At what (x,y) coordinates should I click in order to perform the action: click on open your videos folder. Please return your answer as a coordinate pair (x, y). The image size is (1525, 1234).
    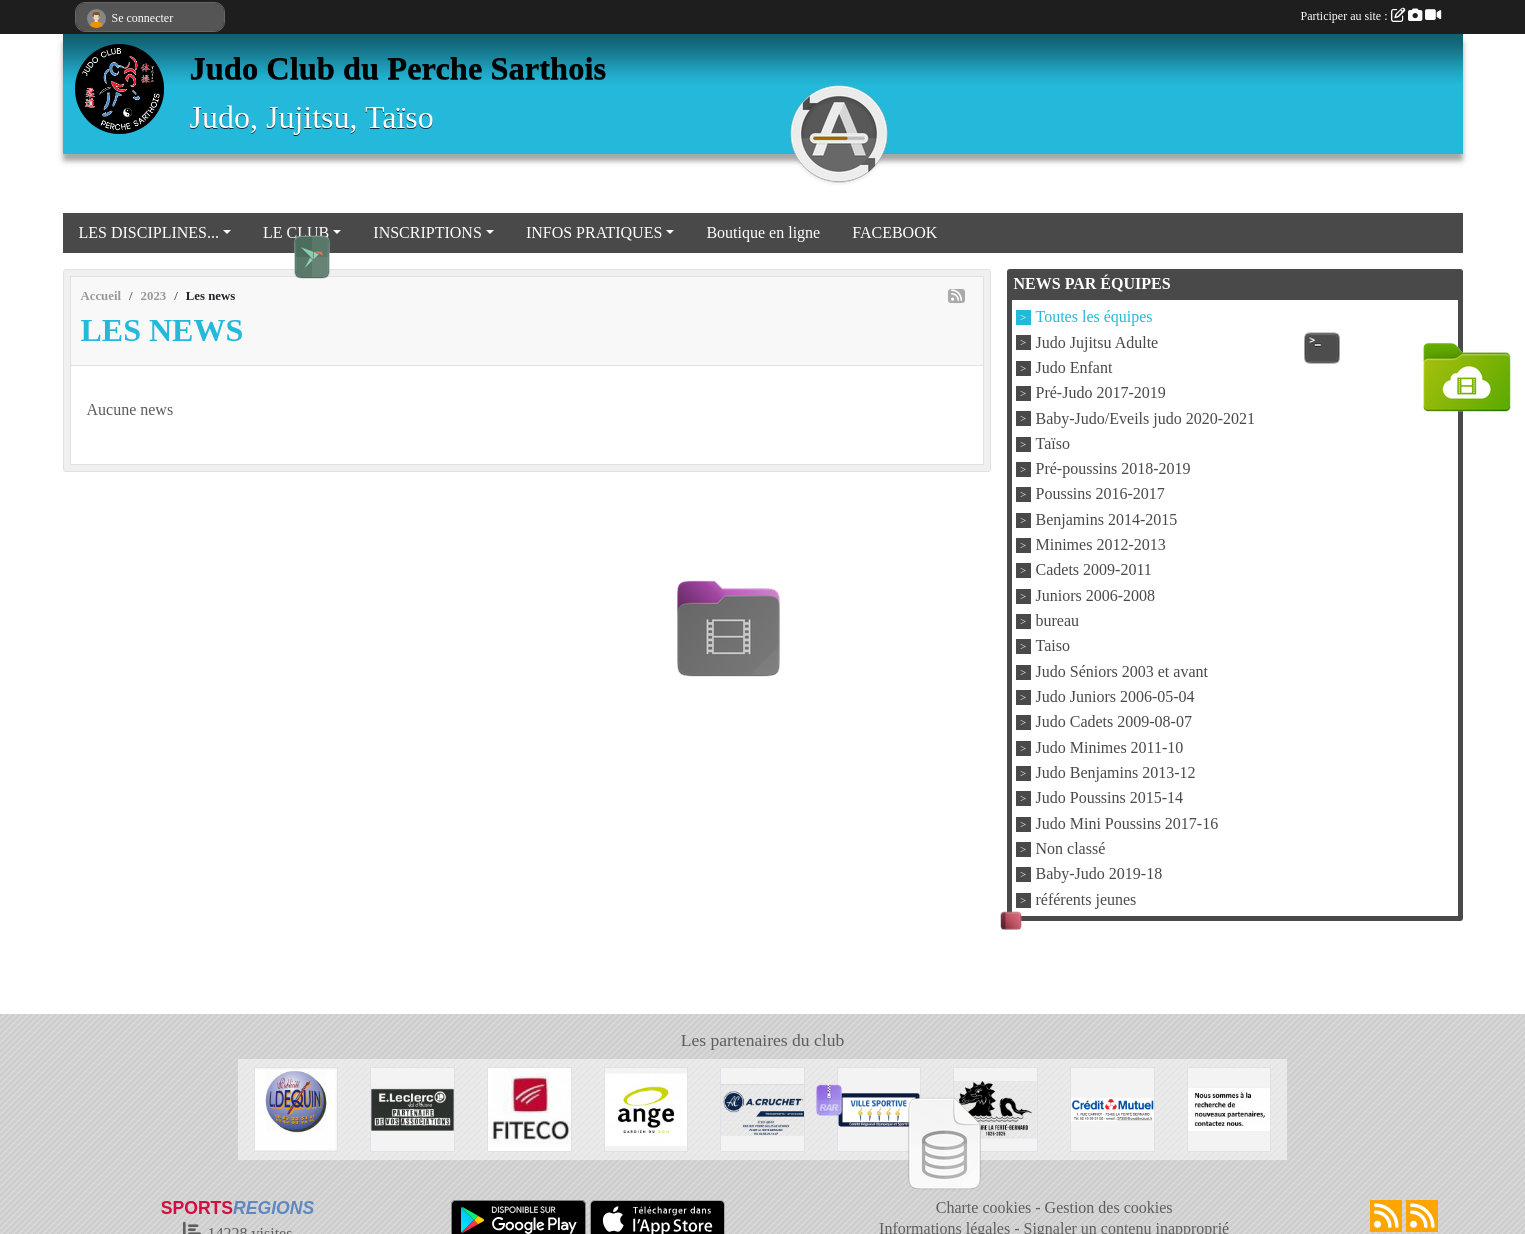
    Looking at the image, I should click on (728, 628).